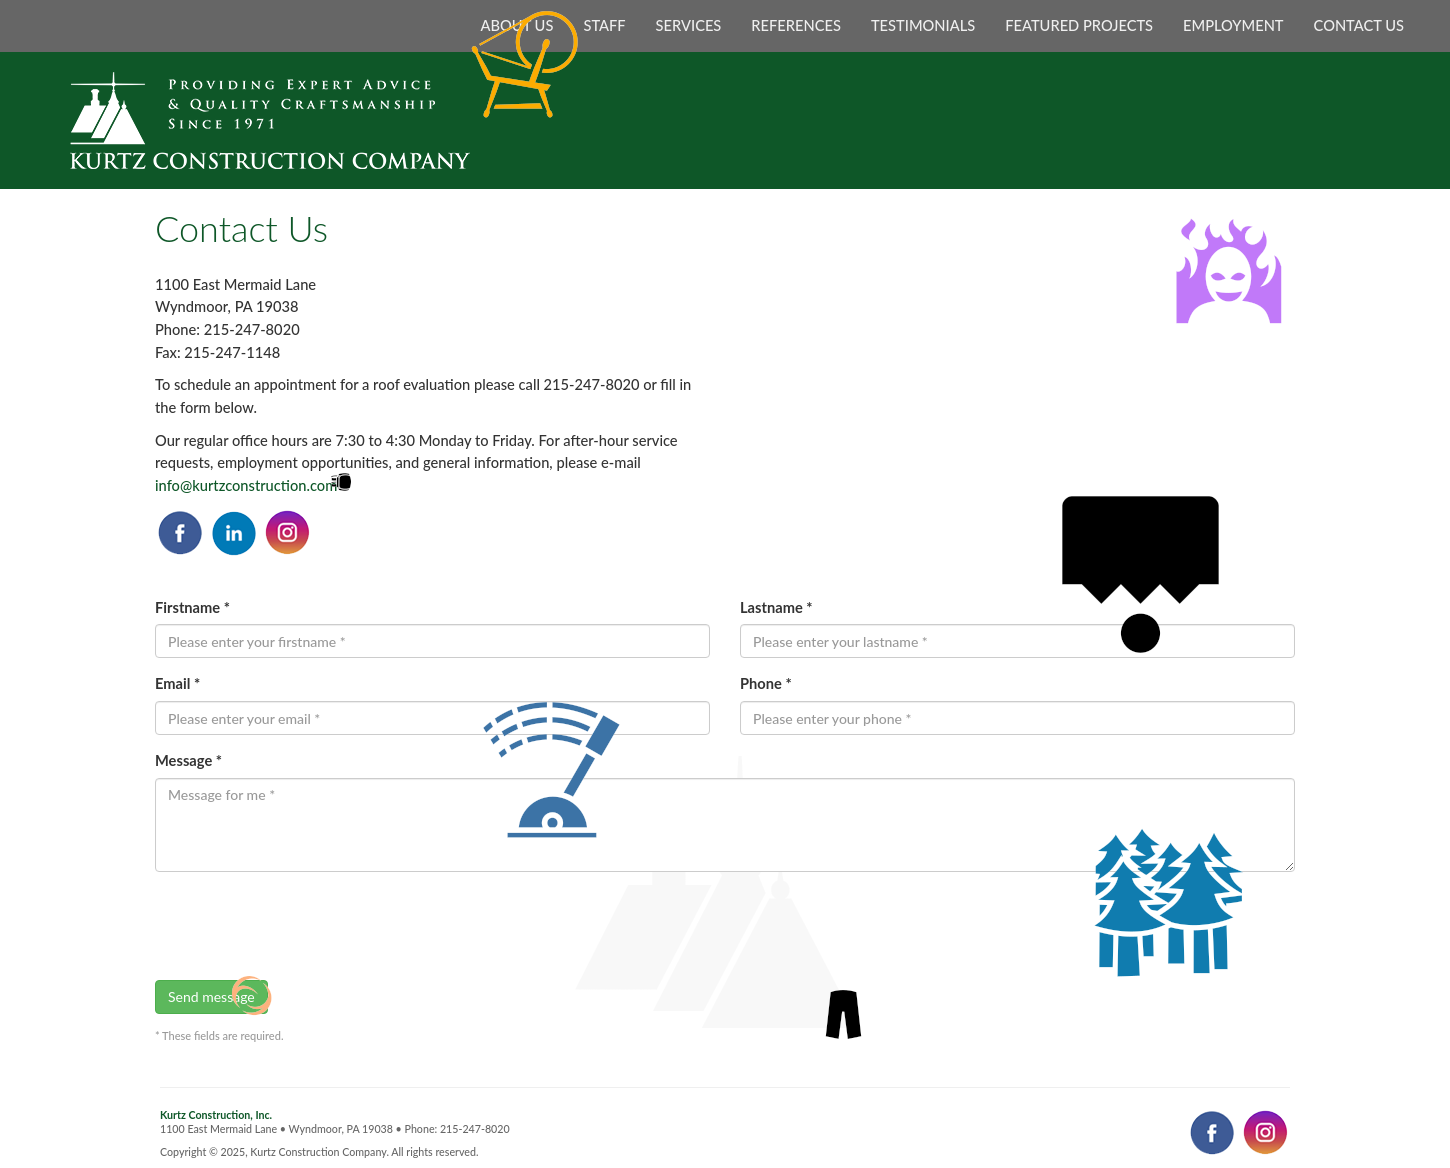  Describe the element at coordinates (843, 1014) in the screenshot. I see `browse pants or trousers in a clothing app` at that location.